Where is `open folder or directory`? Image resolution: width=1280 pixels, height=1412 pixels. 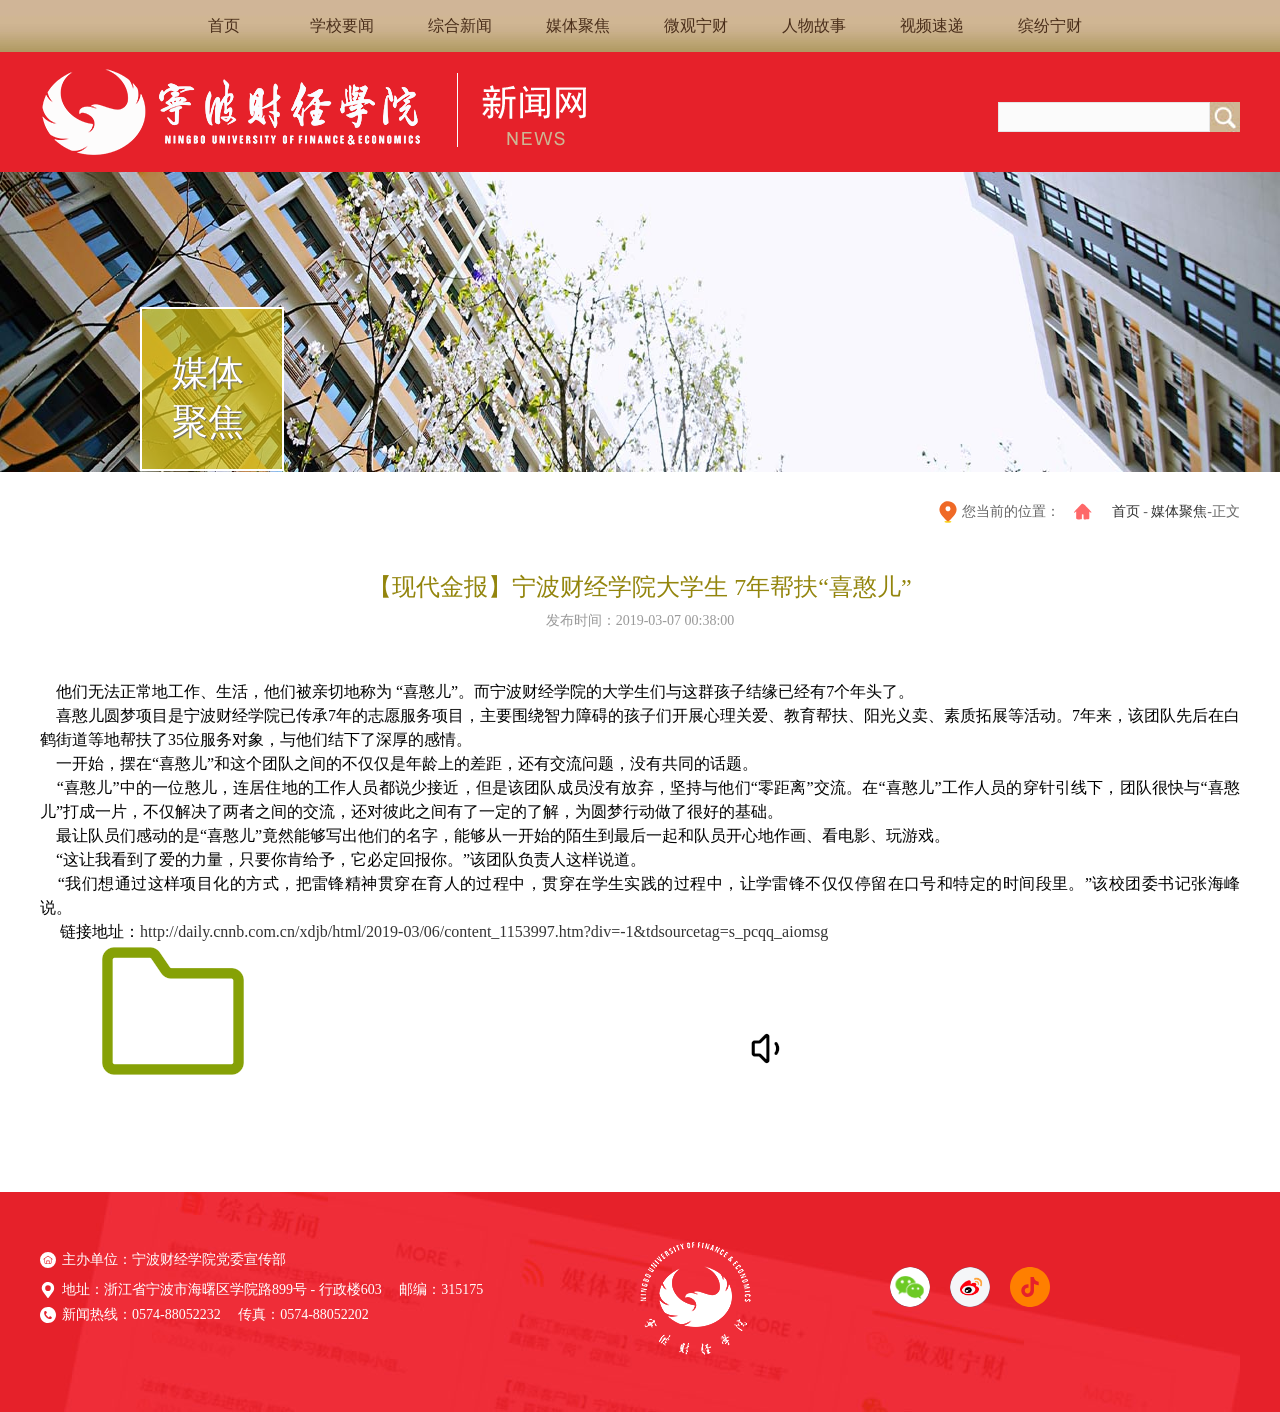
open folder or directory is located at coordinates (173, 1011).